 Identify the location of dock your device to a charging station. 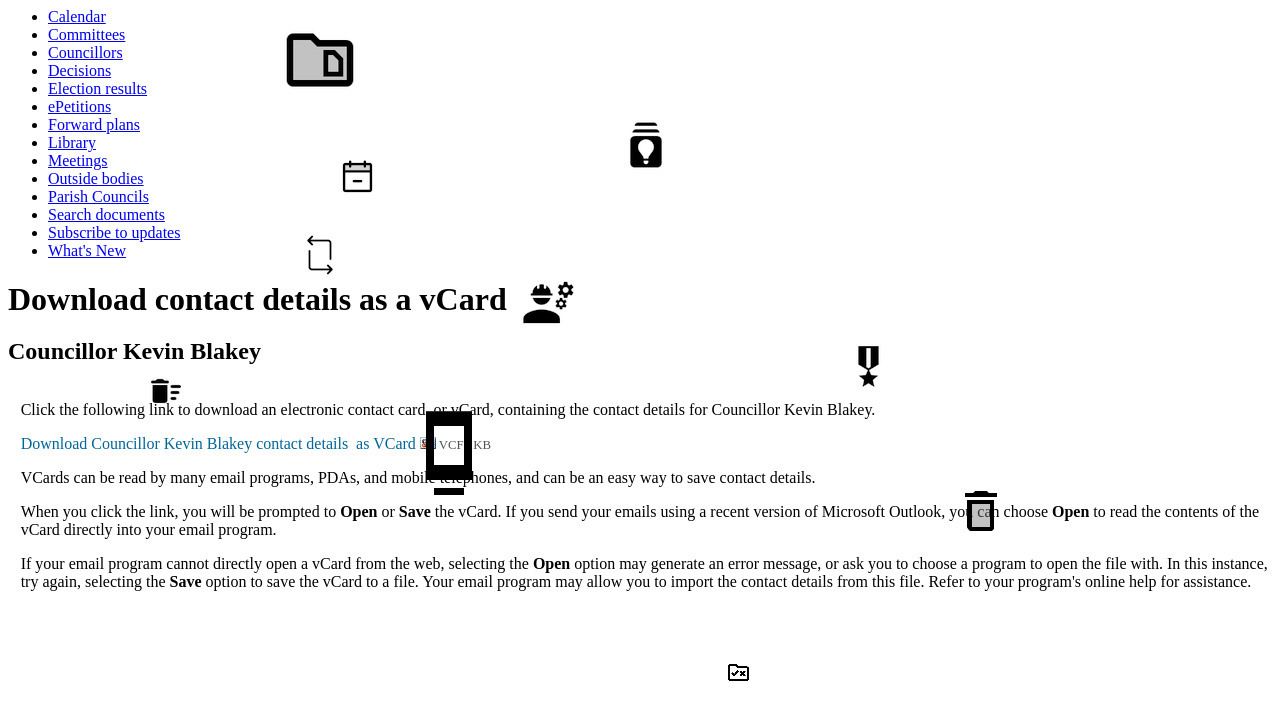
(449, 453).